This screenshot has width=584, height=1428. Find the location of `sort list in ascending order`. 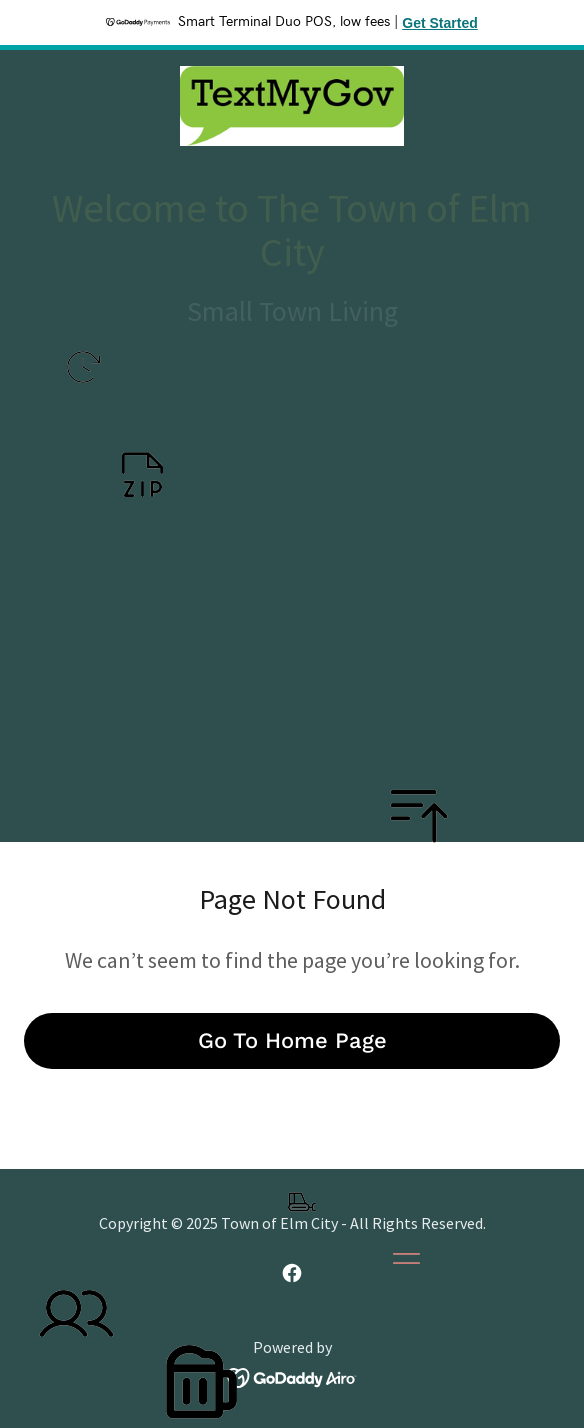

sort list in ascending order is located at coordinates (419, 814).